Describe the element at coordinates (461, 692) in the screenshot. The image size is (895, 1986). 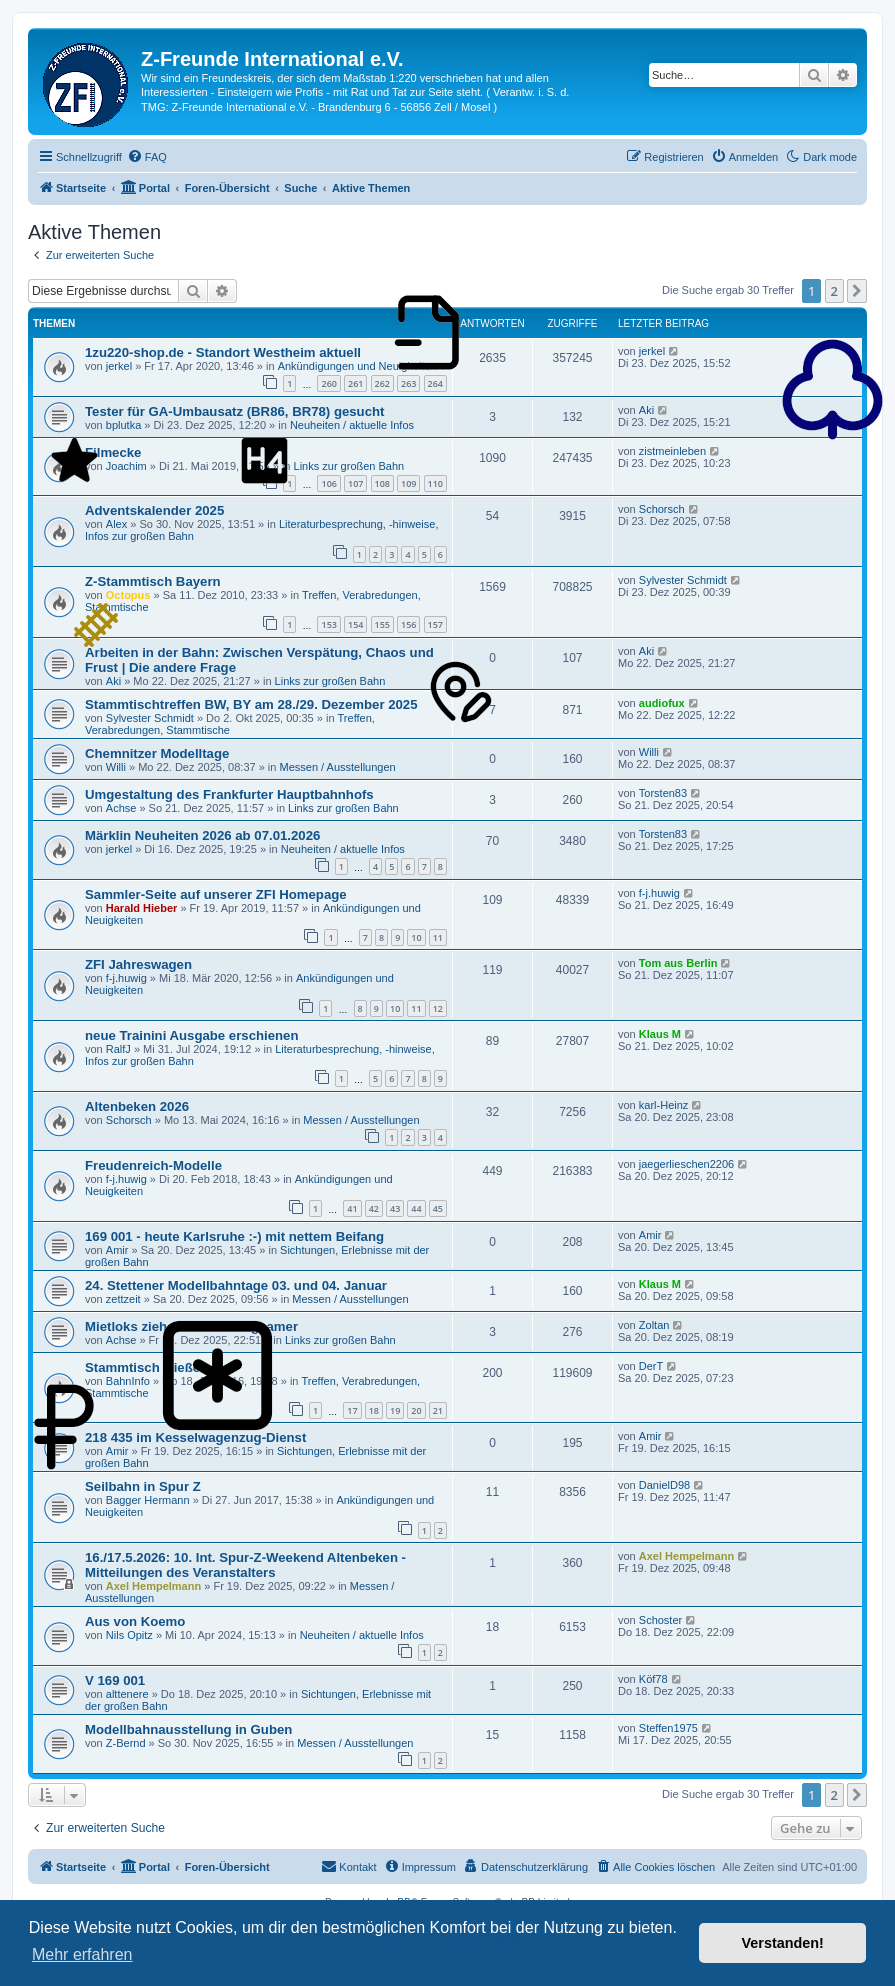
I see `edit a saved location` at that location.